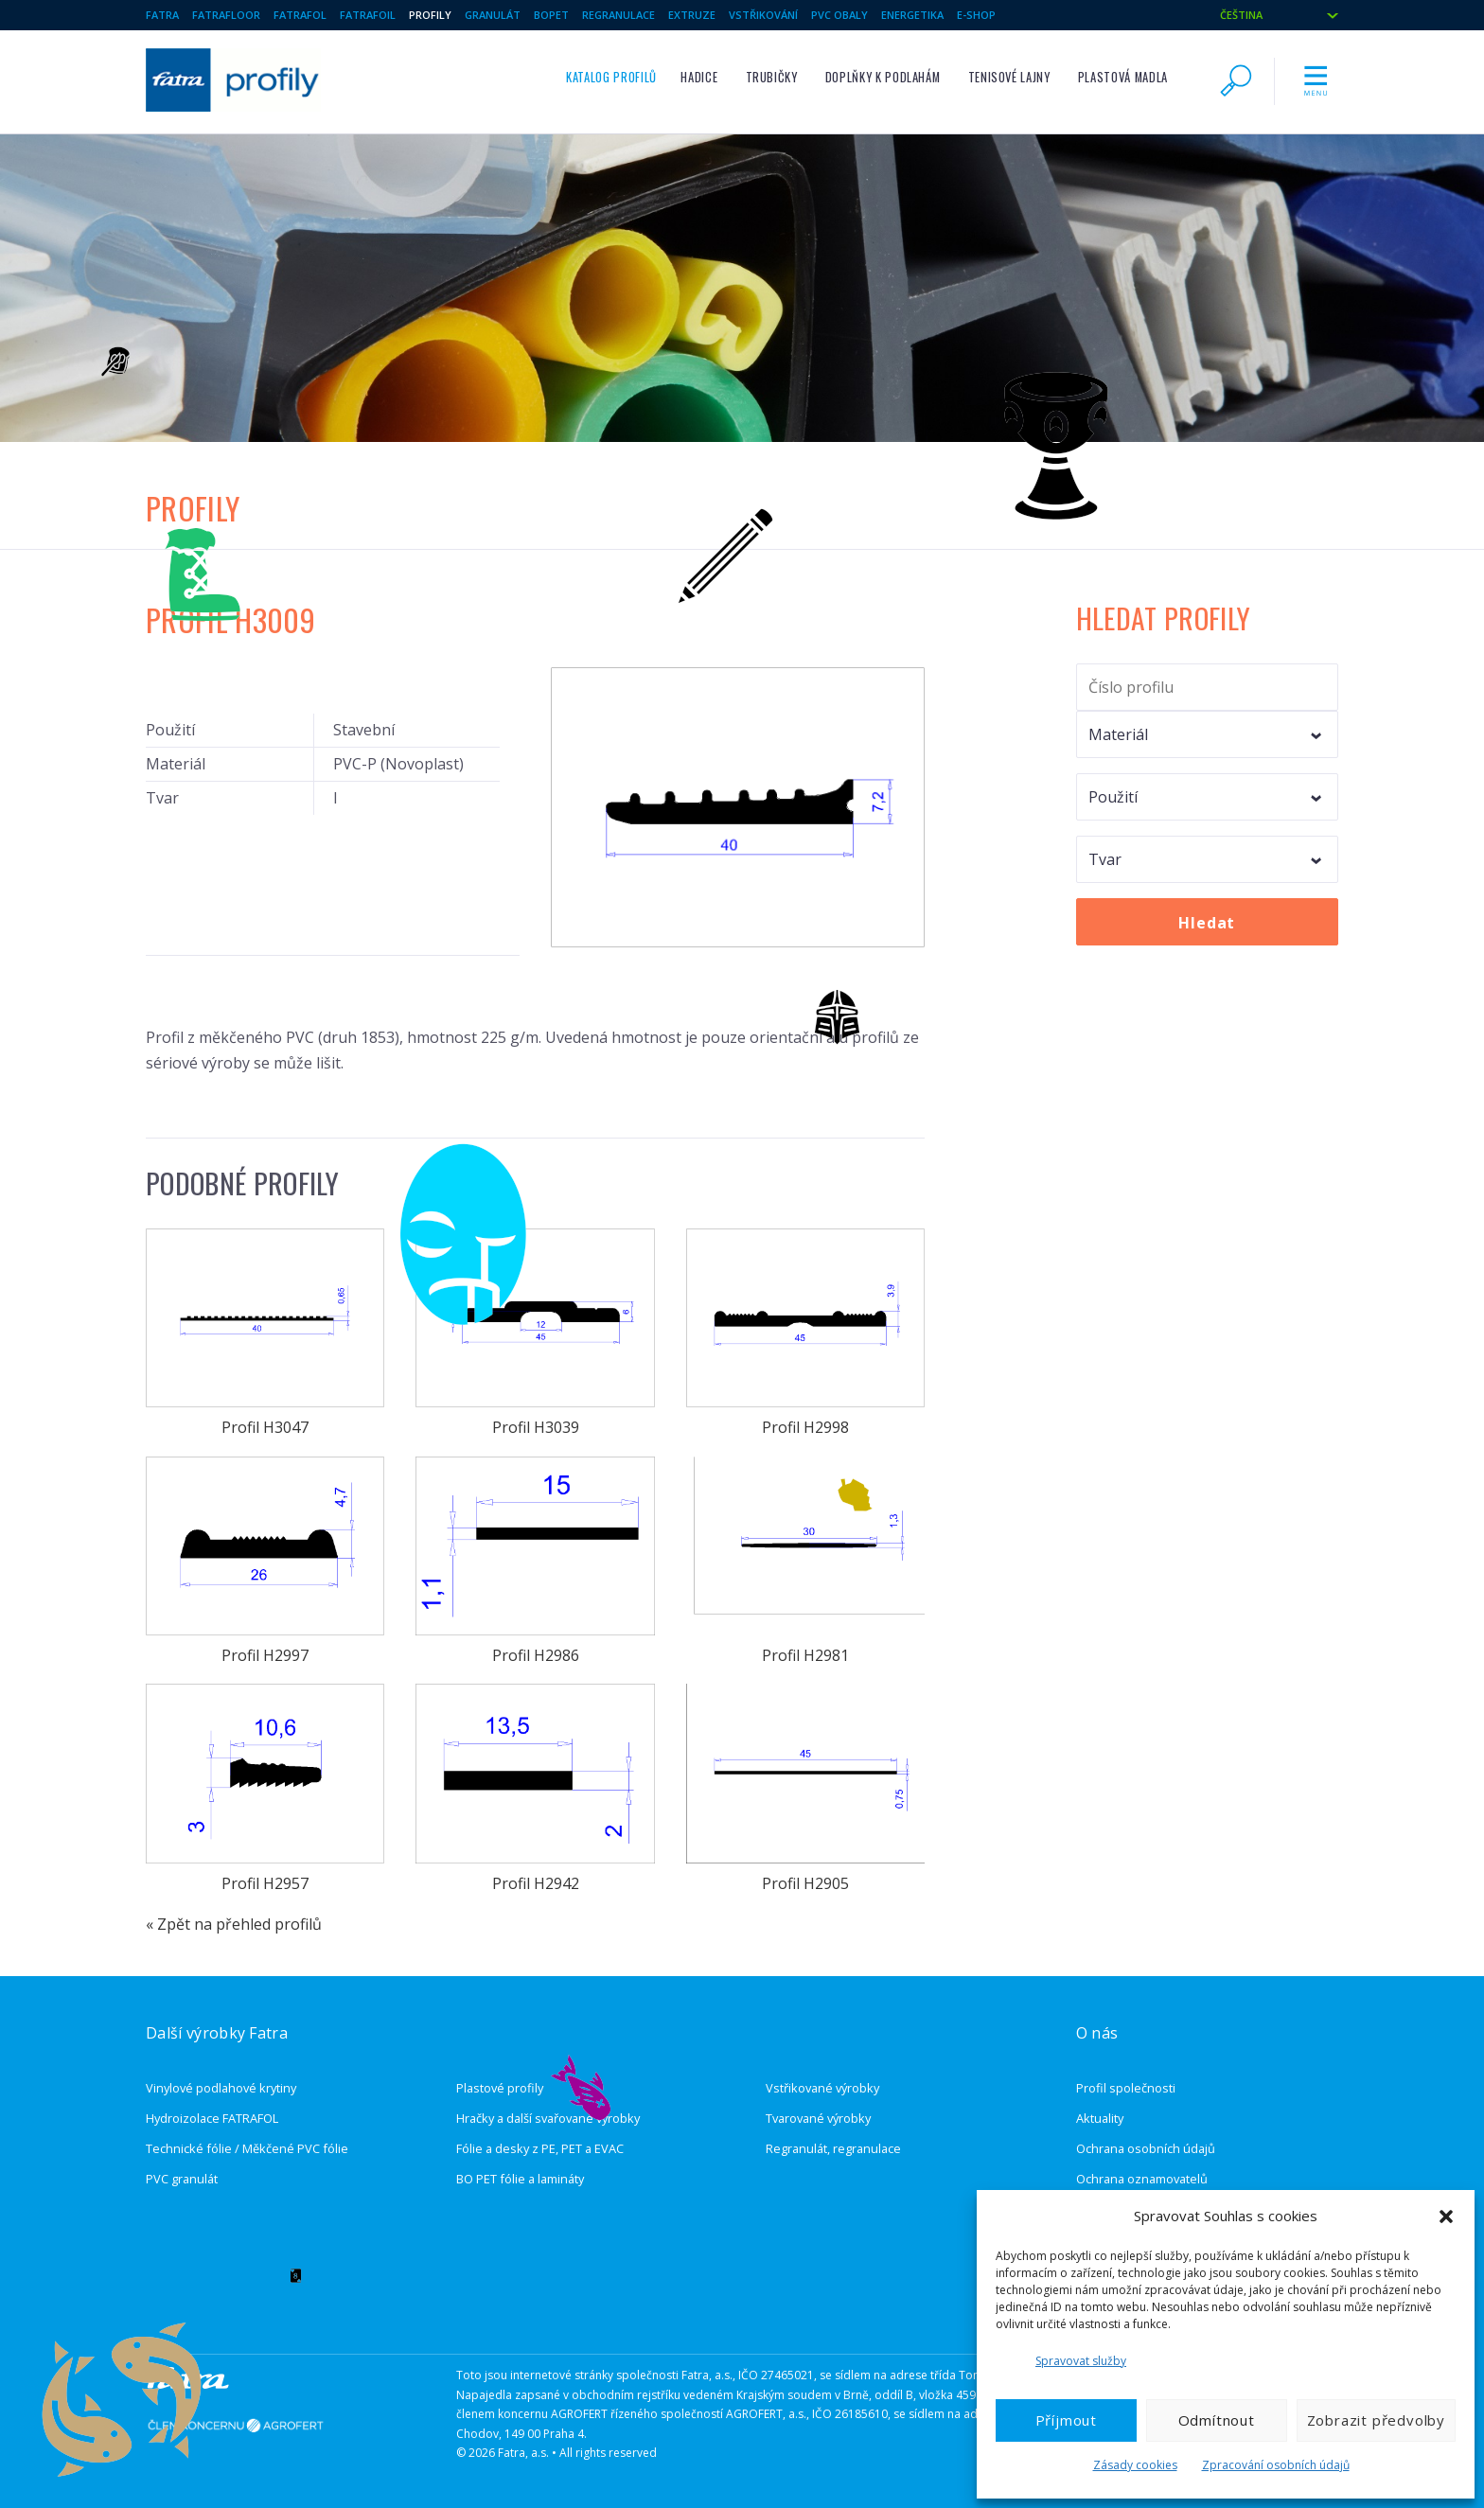  What do you see at coordinates (295, 2275) in the screenshot?
I see `playing card: 8 of hearts` at bounding box center [295, 2275].